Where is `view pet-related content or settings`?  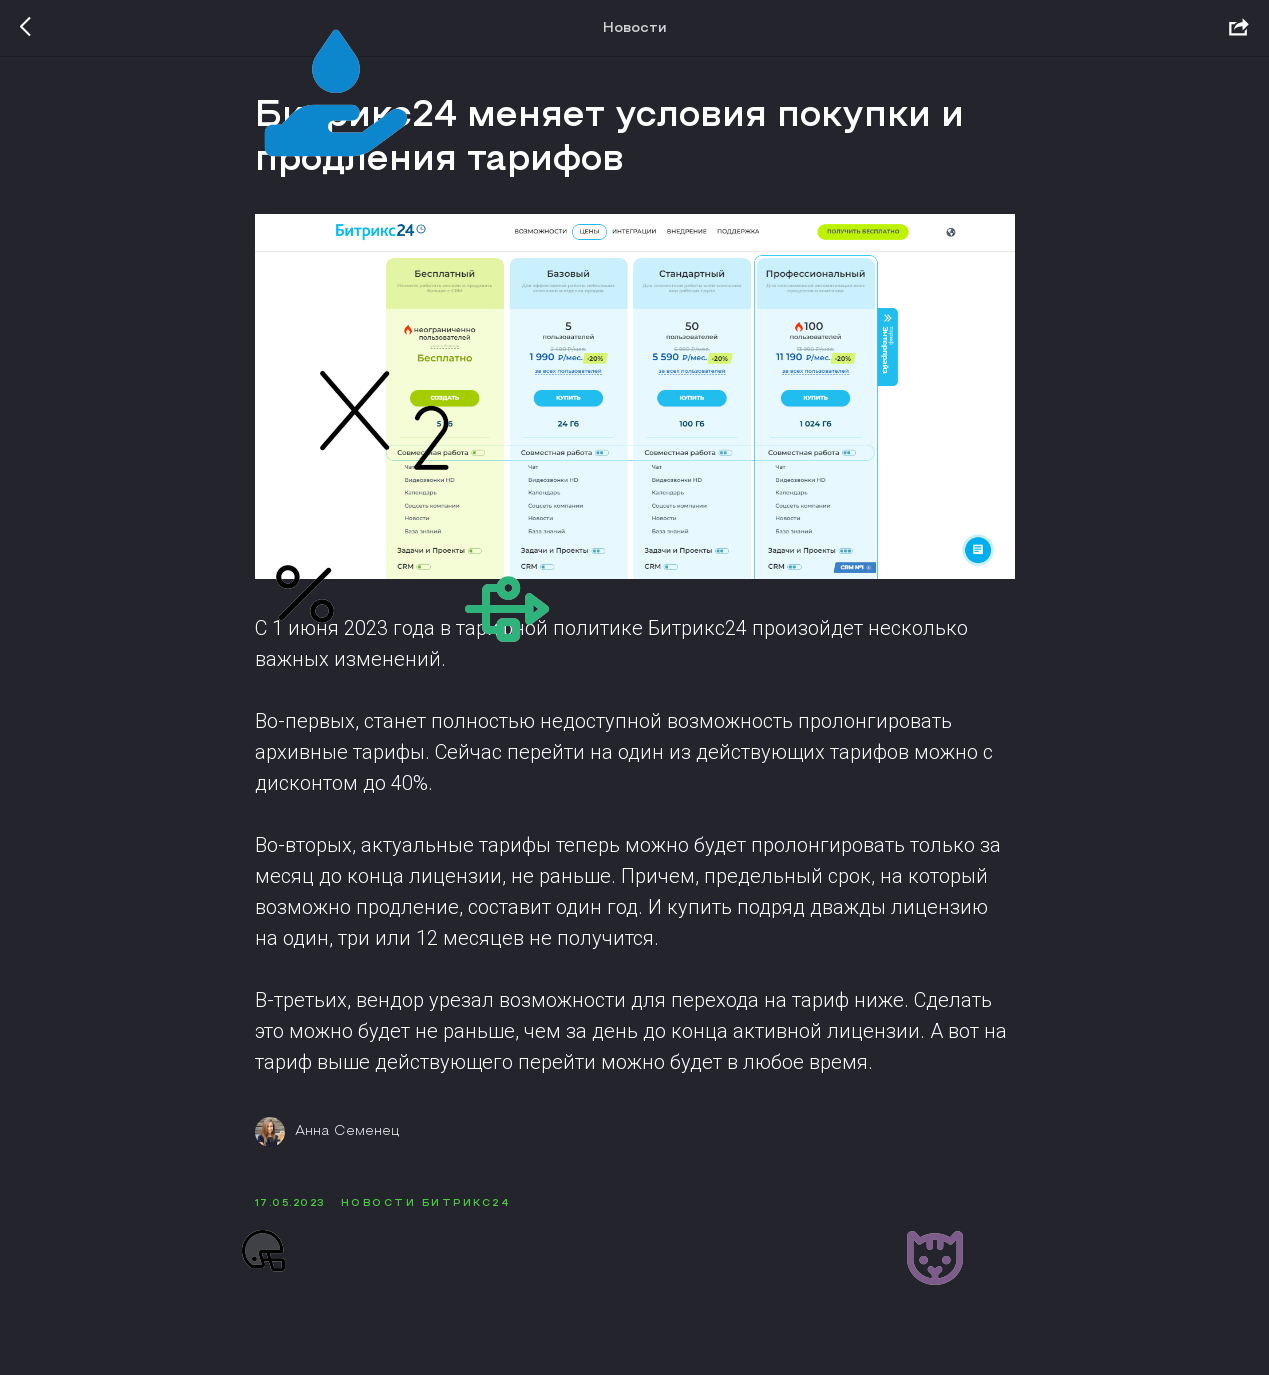
view pet-related content or settings is located at coordinates (935, 1257).